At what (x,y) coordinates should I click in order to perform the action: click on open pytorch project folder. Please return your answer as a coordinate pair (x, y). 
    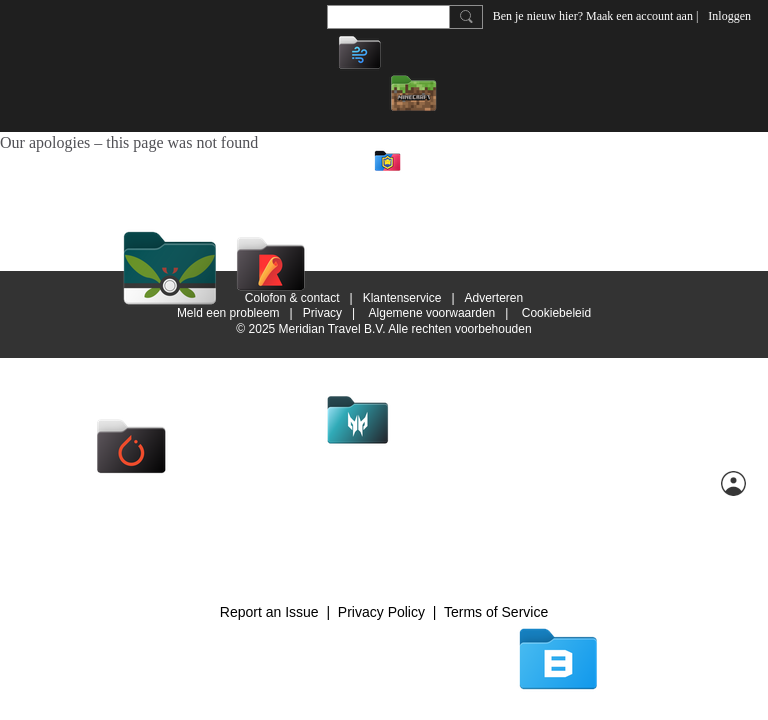
    Looking at the image, I should click on (131, 448).